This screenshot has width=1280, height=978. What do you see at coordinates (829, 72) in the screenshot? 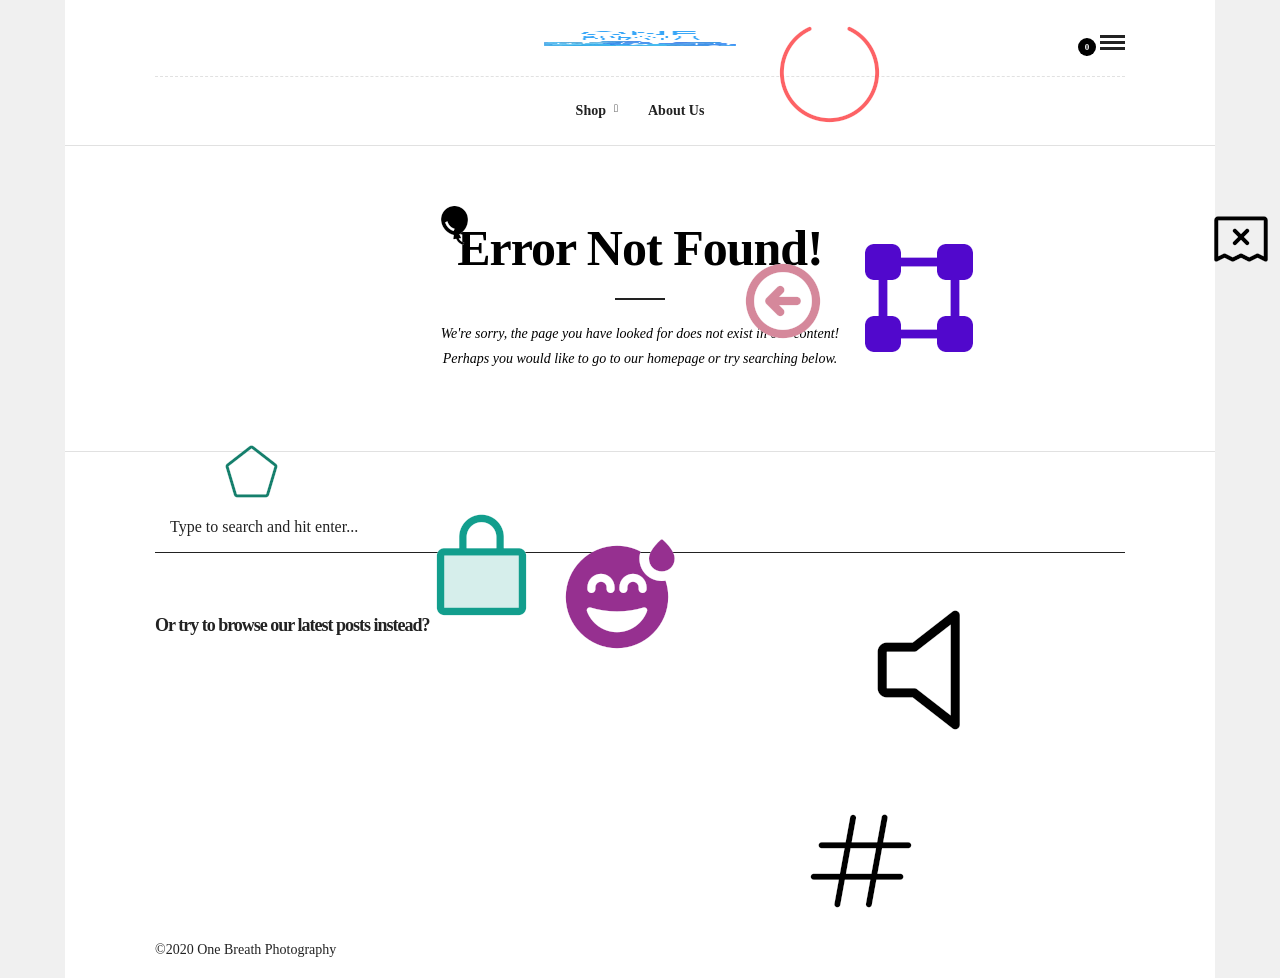
I see `loading or processing in progress` at bounding box center [829, 72].